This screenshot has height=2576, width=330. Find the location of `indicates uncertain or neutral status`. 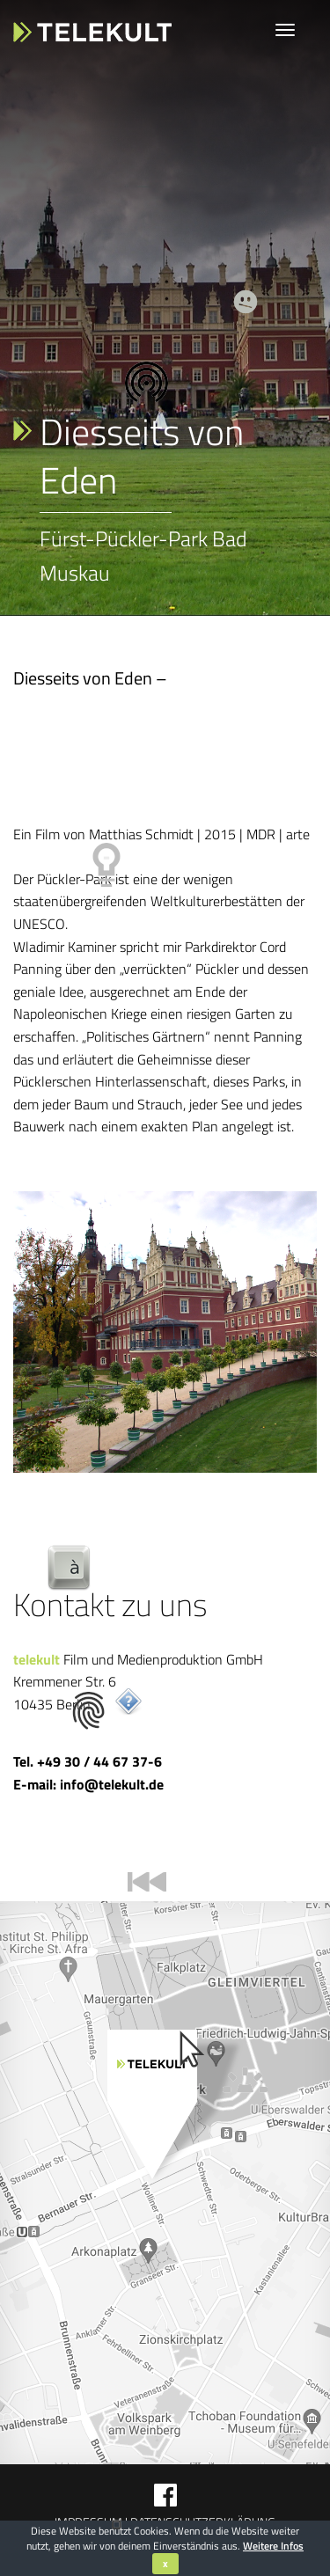

indicates uncertain or neutral status is located at coordinates (246, 302).